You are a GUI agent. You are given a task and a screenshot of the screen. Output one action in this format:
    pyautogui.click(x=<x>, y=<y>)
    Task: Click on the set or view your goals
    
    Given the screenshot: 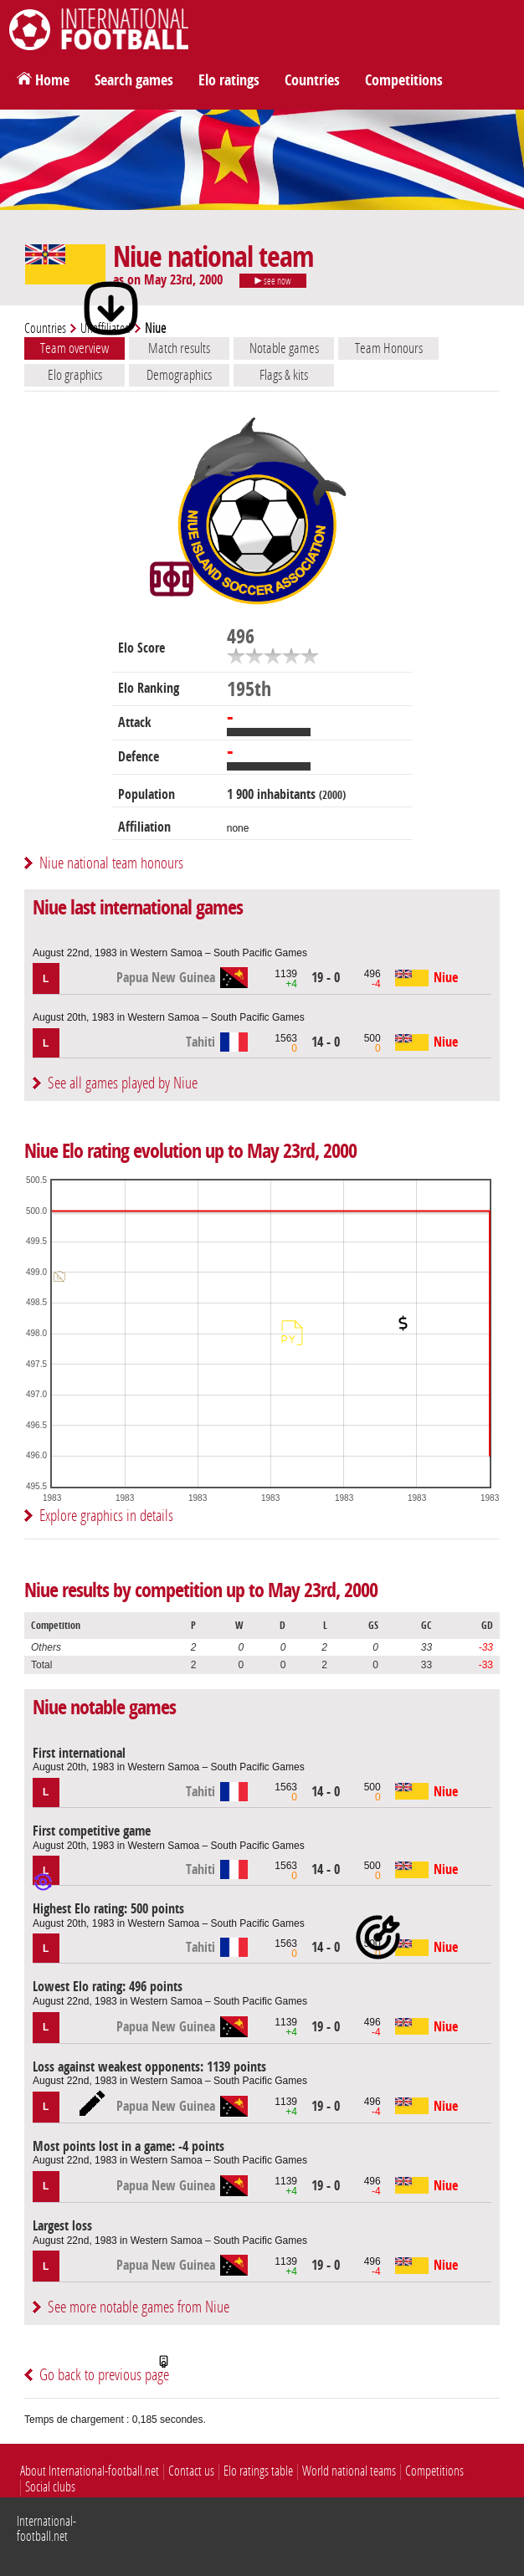 What is the action you would take?
    pyautogui.click(x=378, y=1937)
    